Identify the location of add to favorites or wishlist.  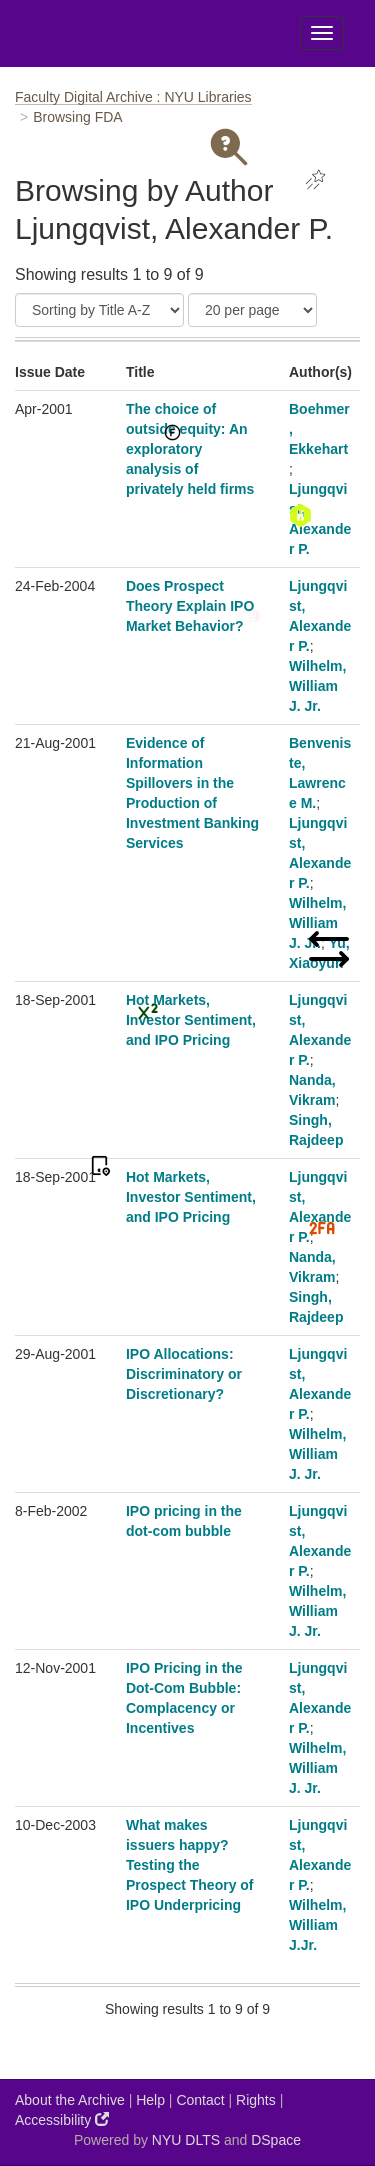
(315, 179).